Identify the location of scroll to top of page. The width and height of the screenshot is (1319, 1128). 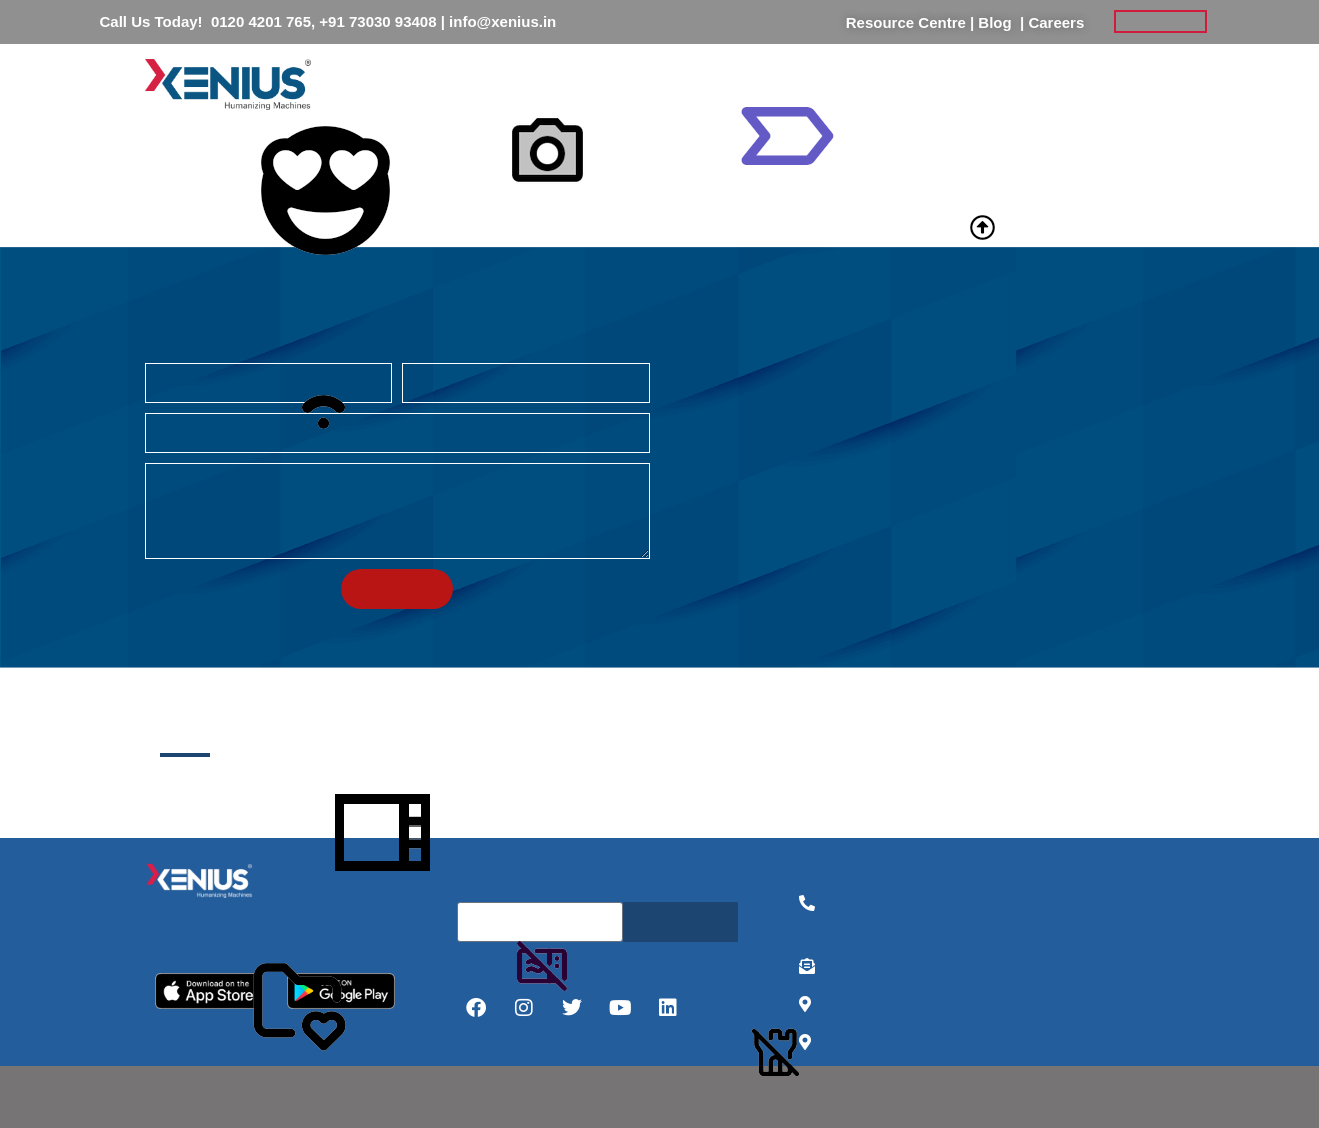
(982, 227).